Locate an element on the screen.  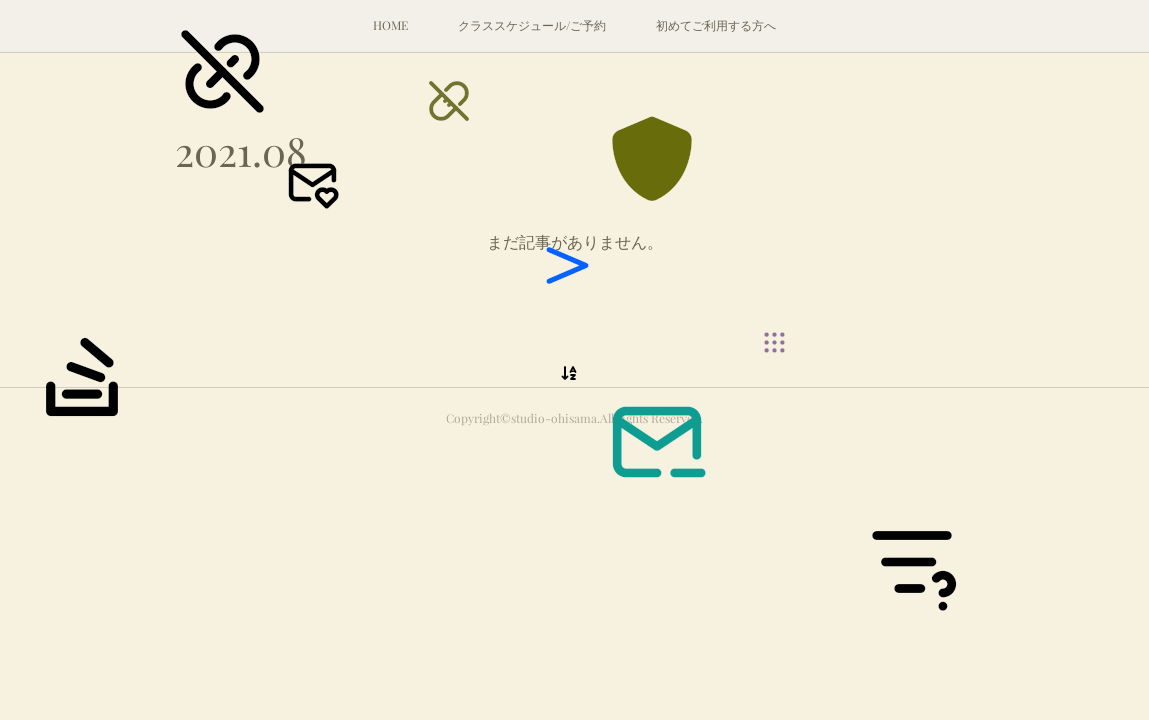
remove or disable bandage/healing indicator is located at coordinates (449, 101).